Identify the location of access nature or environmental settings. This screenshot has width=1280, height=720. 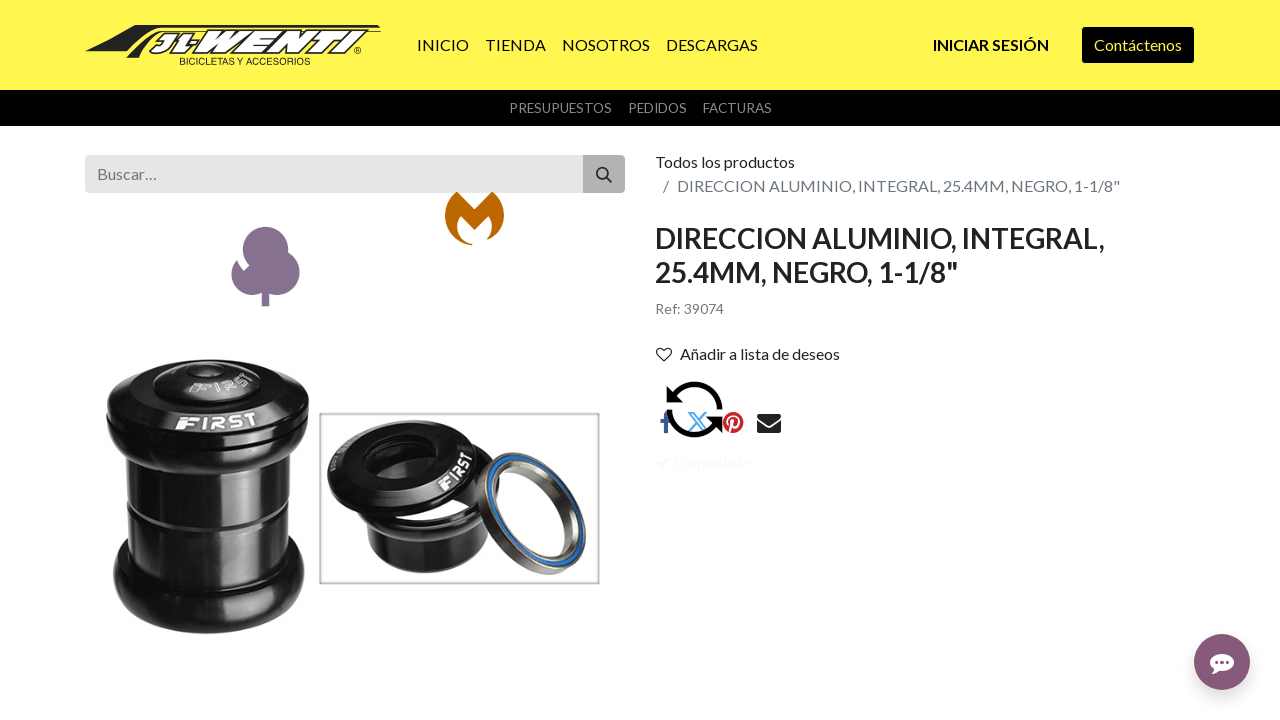
(265, 268).